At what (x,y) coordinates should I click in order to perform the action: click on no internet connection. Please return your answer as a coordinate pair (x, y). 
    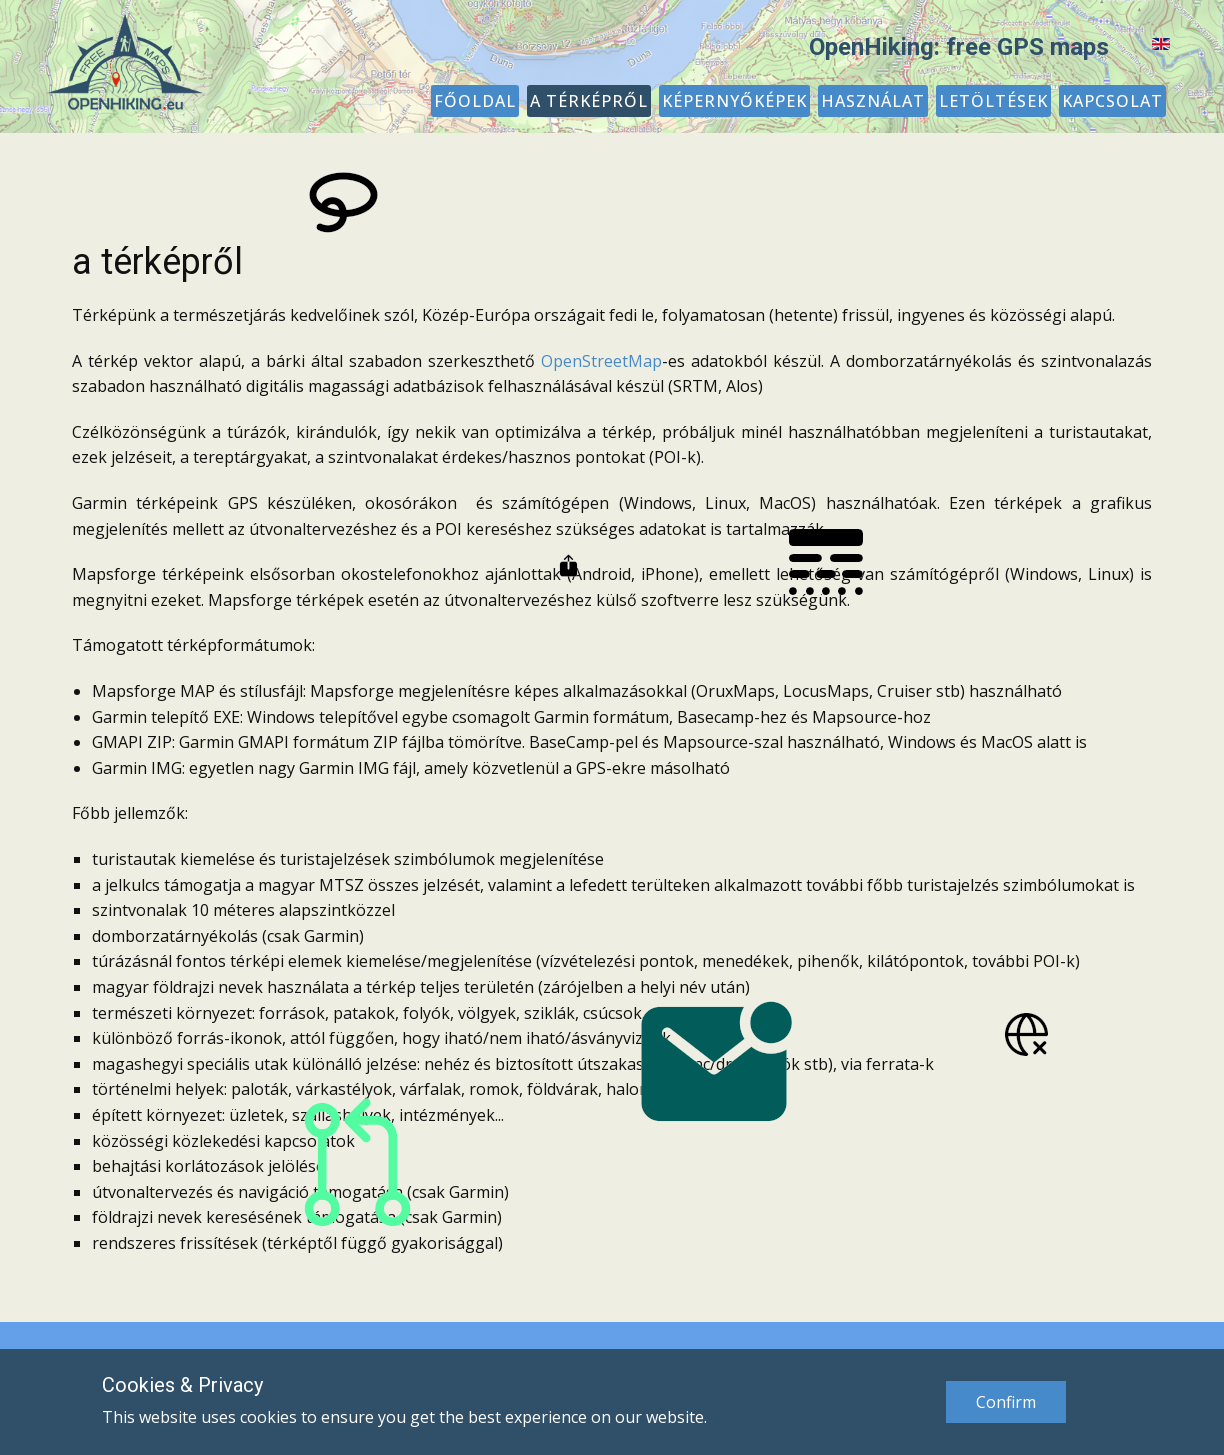
    Looking at the image, I should click on (1026, 1034).